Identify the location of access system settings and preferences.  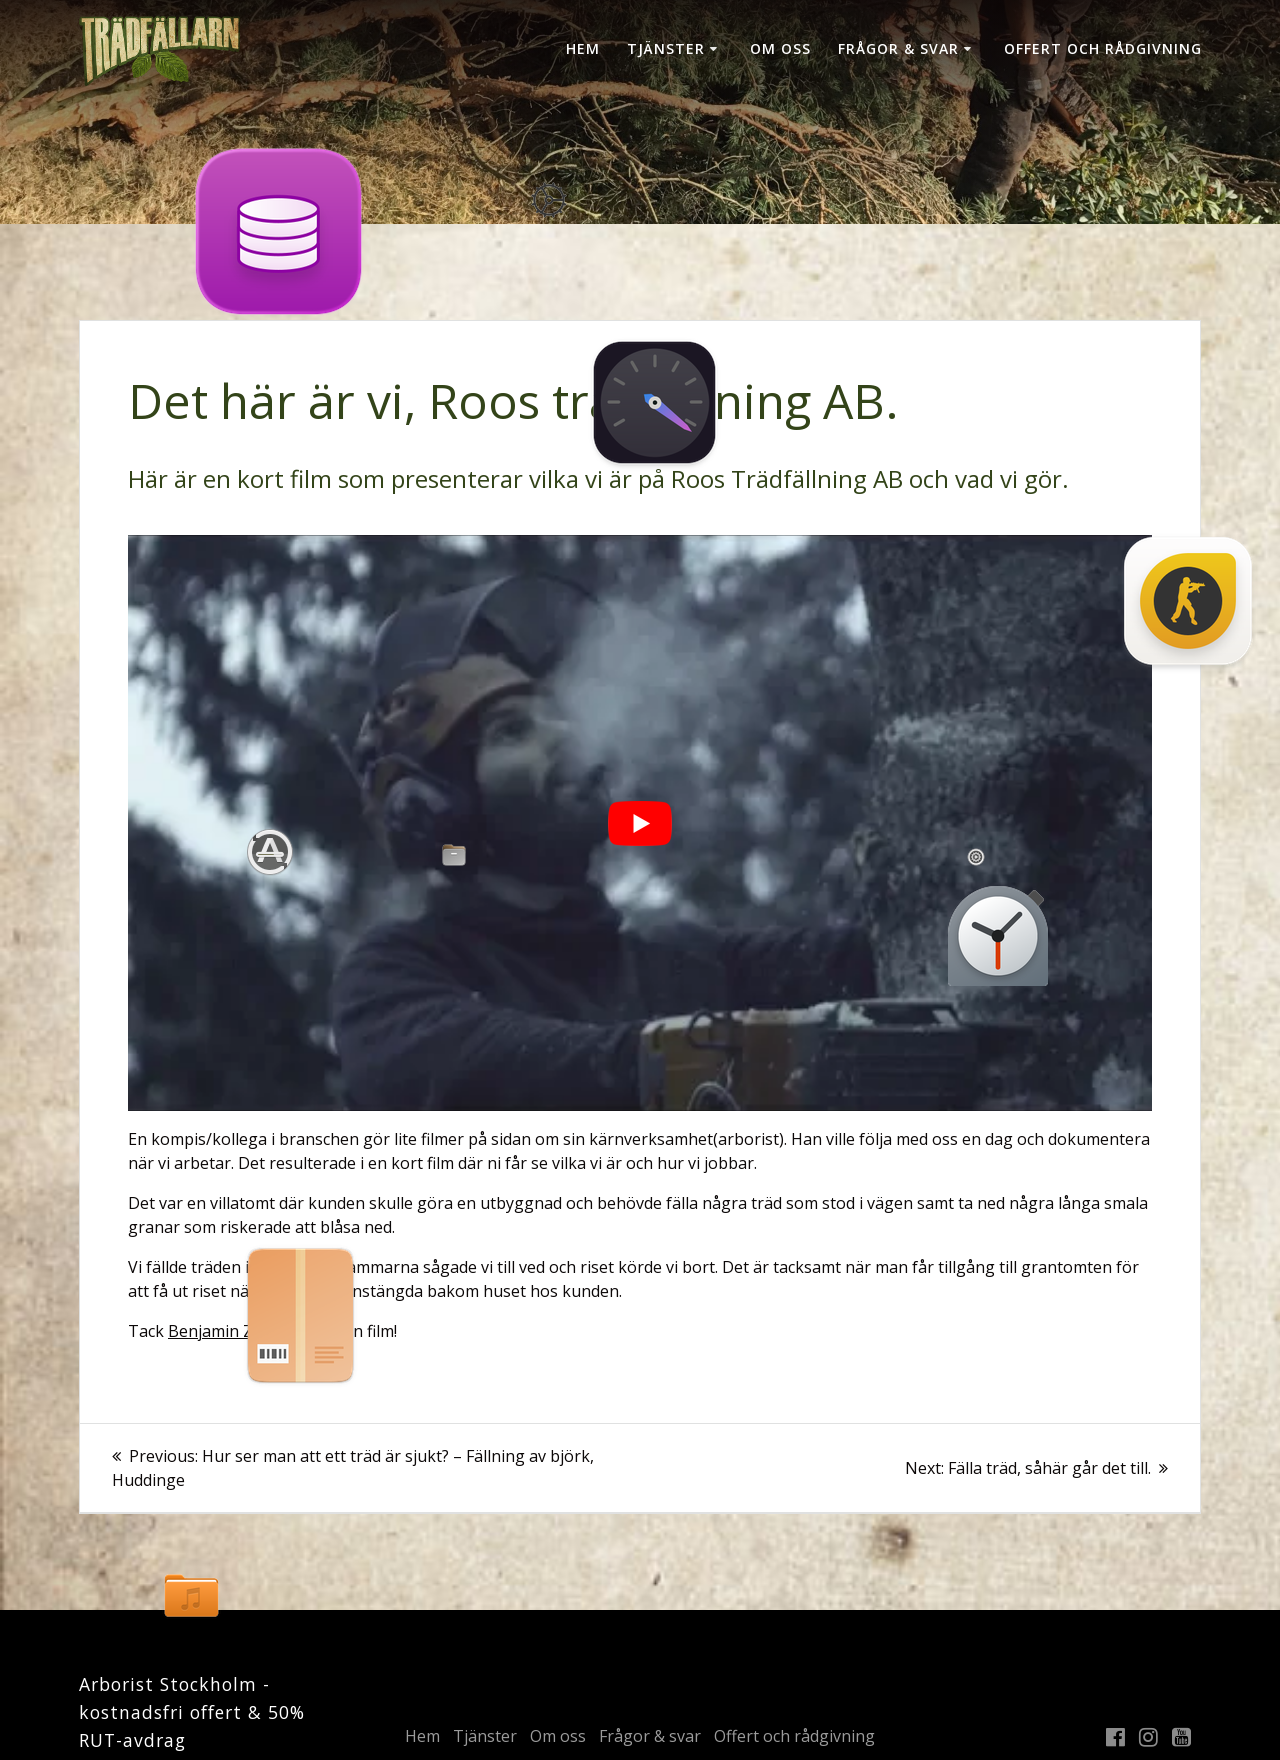
(549, 200).